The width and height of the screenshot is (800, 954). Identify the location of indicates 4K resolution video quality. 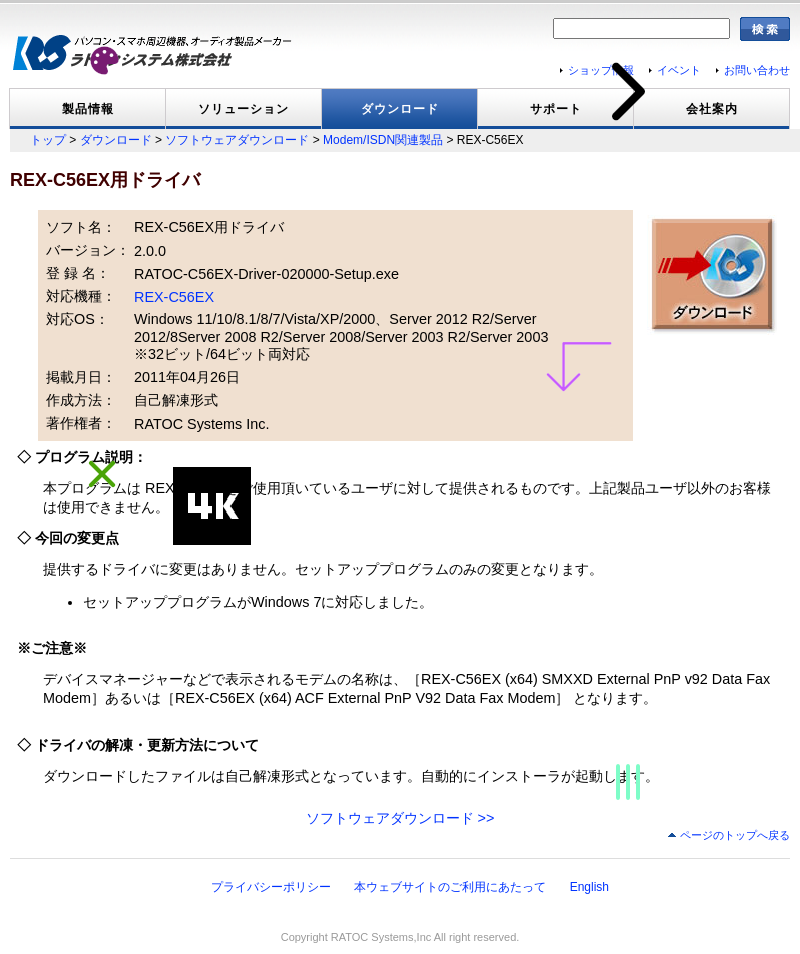
(212, 506).